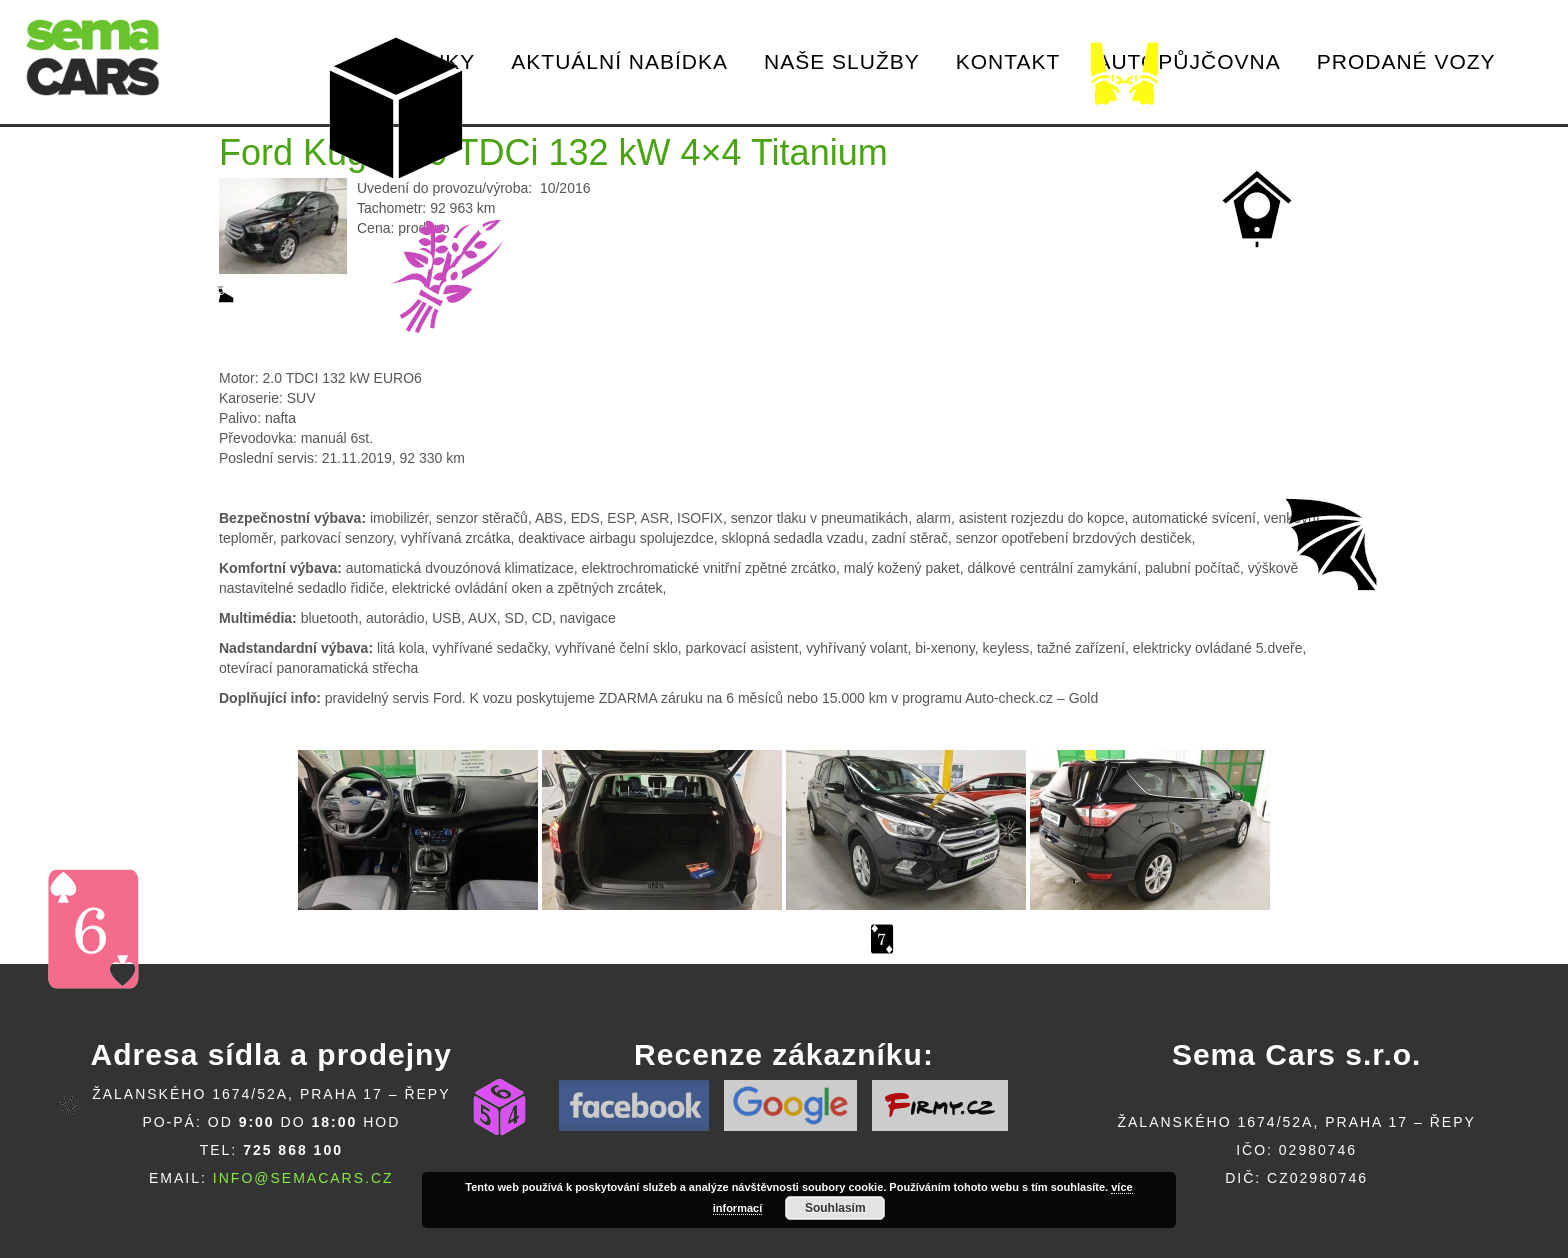  What do you see at coordinates (499, 1107) in the screenshot?
I see `roll the dice or take a random action` at bounding box center [499, 1107].